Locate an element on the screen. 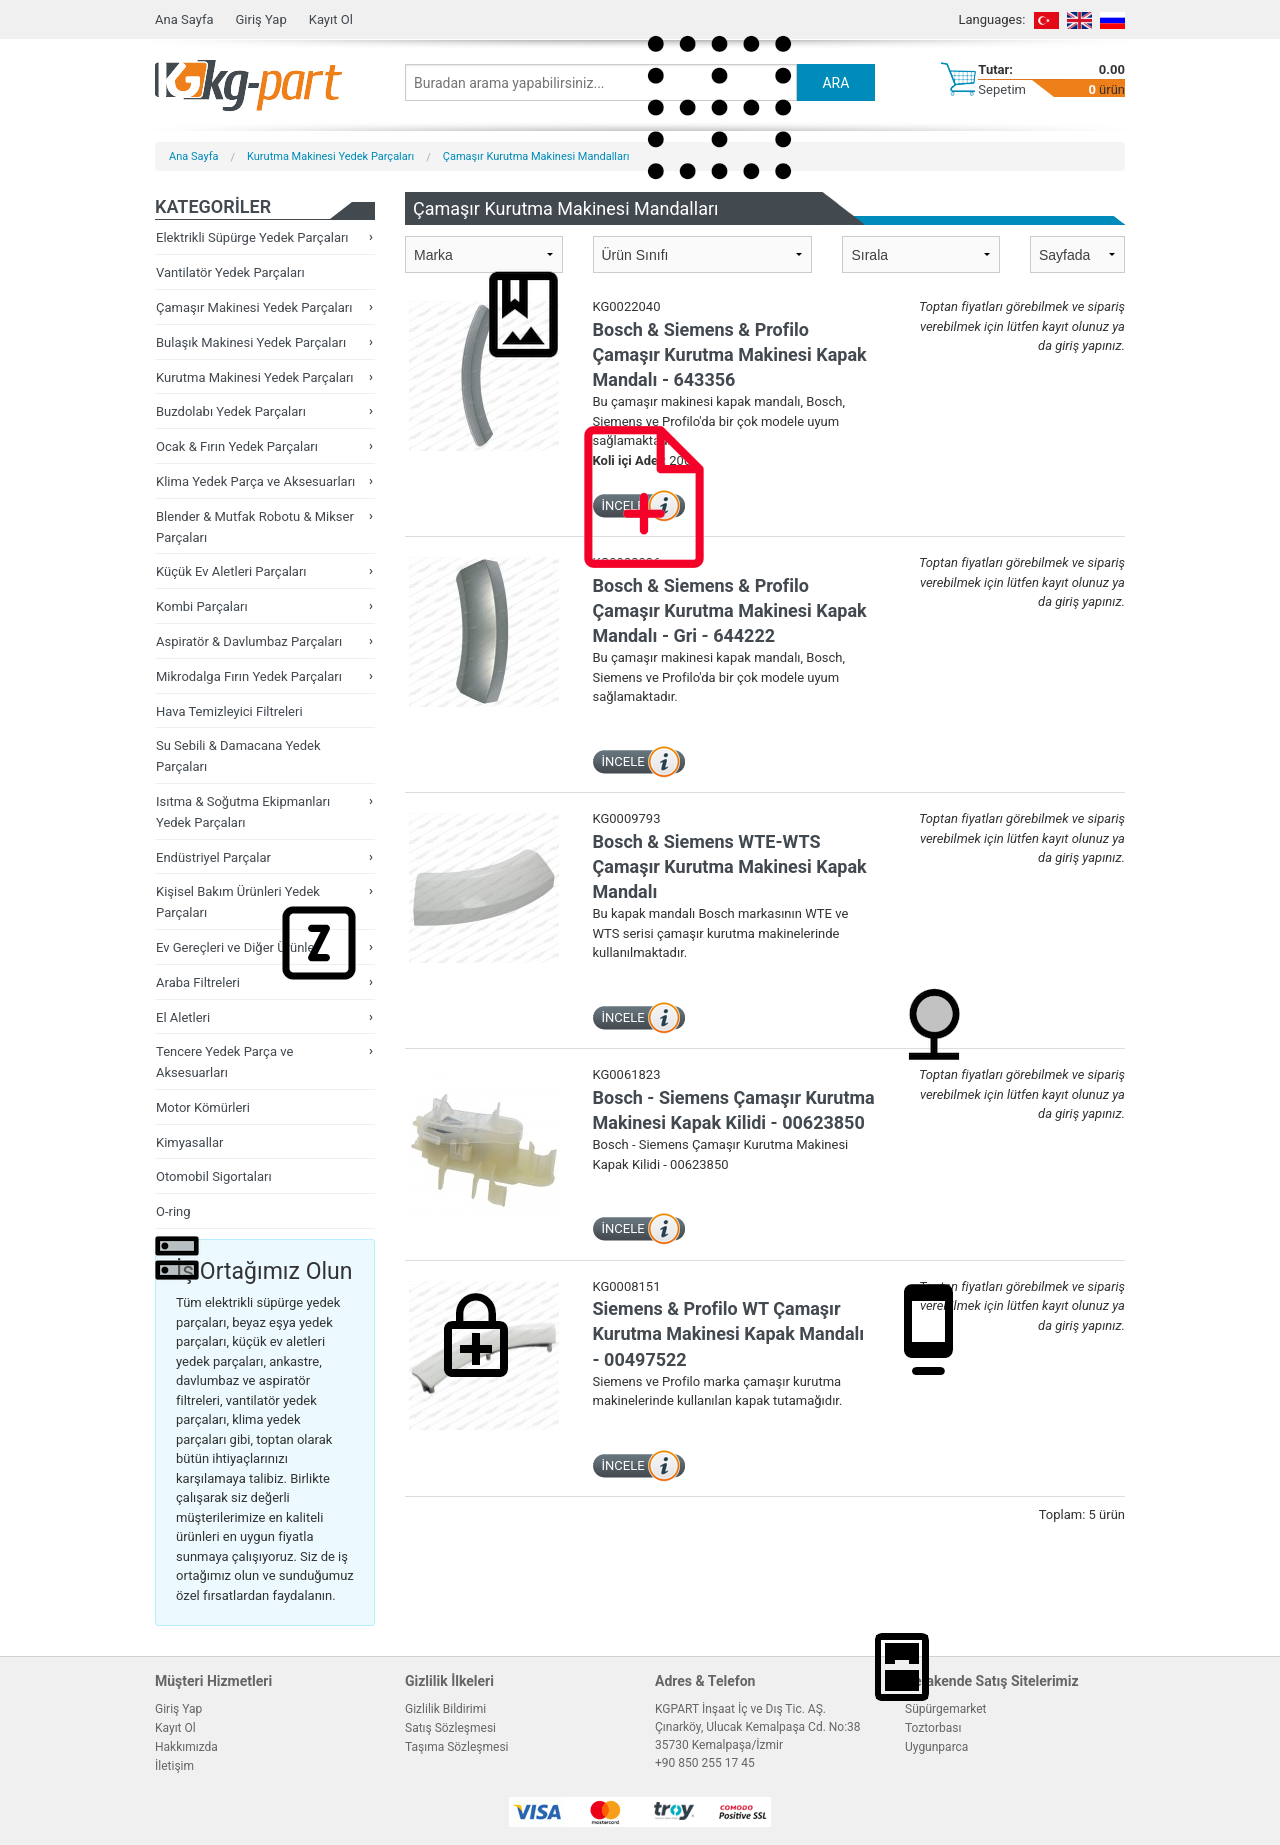 This screenshot has width=1280, height=1845. view window sensor status is located at coordinates (902, 1667).